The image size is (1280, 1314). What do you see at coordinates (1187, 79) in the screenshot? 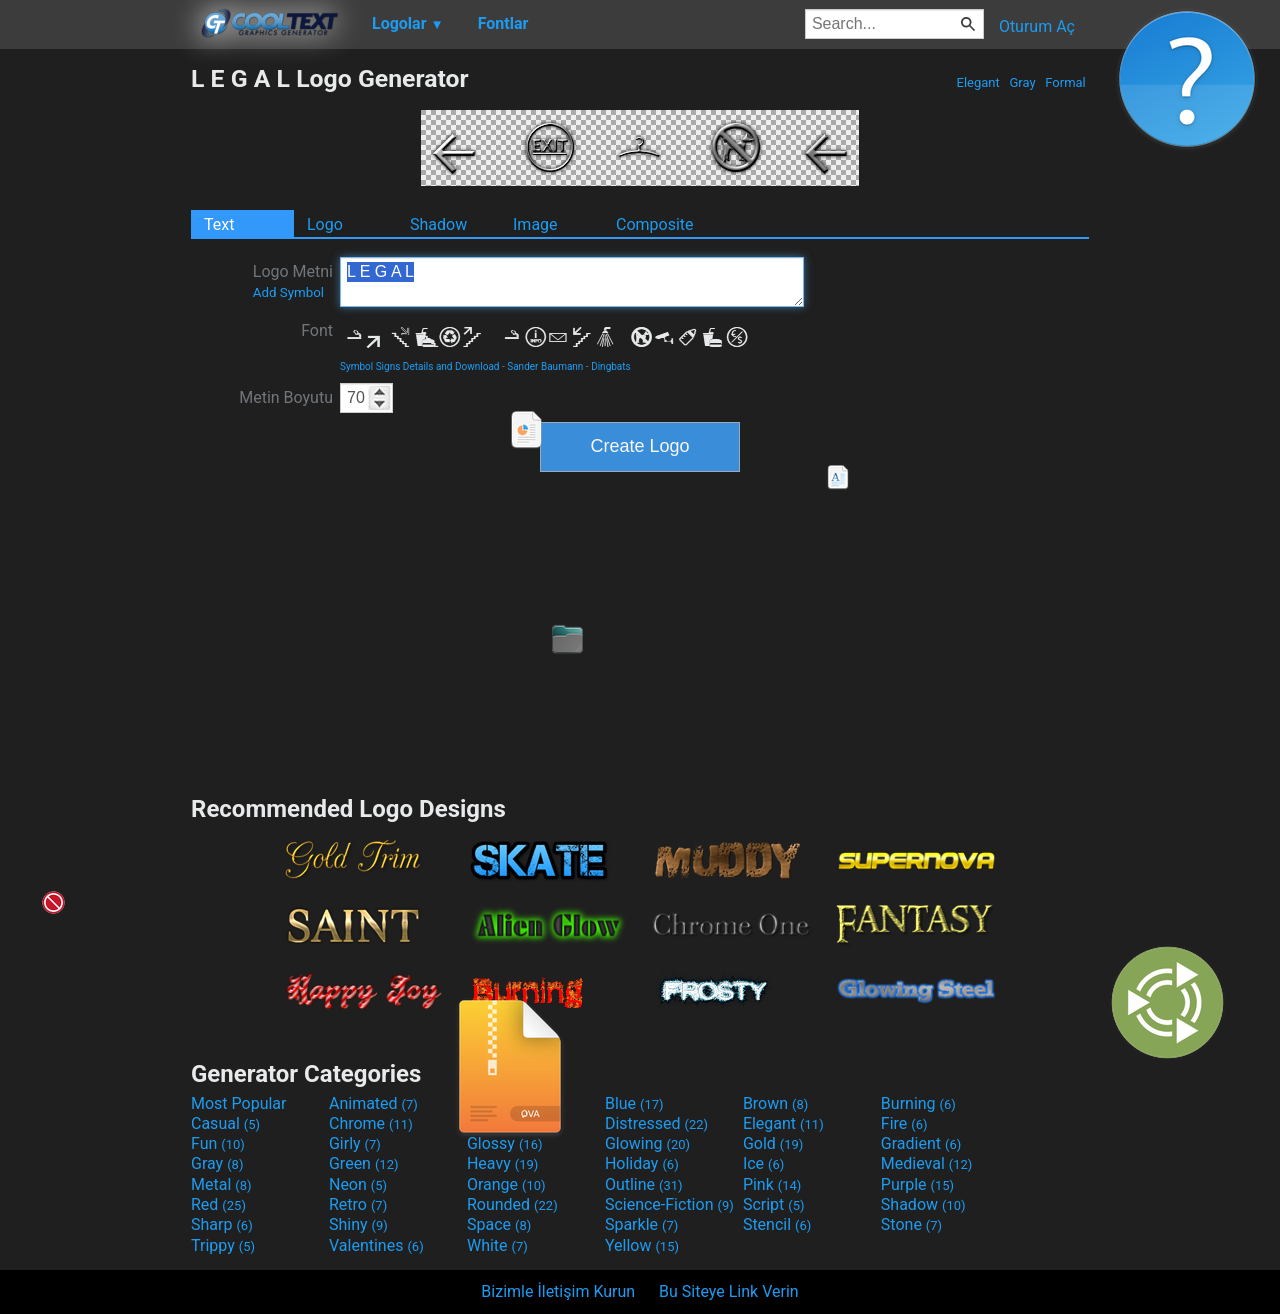
I see `open the help or support center` at bounding box center [1187, 79].